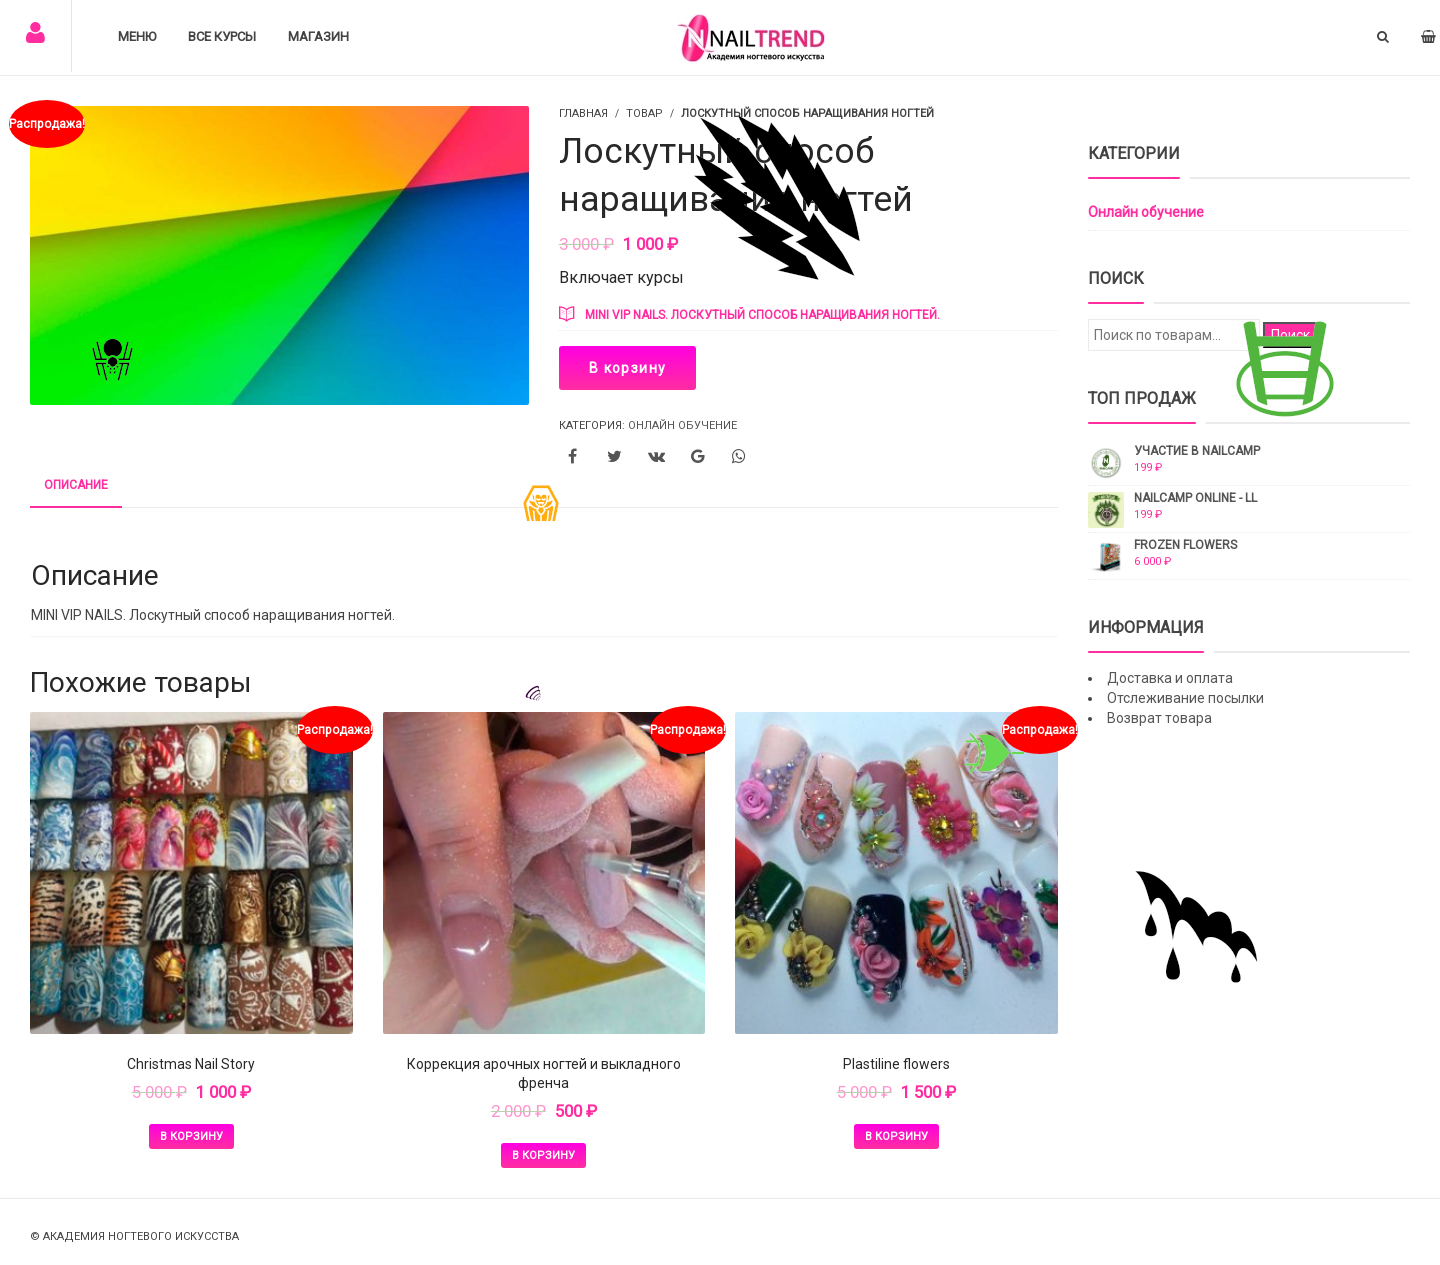 The height and width of the screenshot is (1265, 1440). Describe the element at coordinates (778, 196) in the screenshot. I see `lightning attack or electric slash ability` at that location.